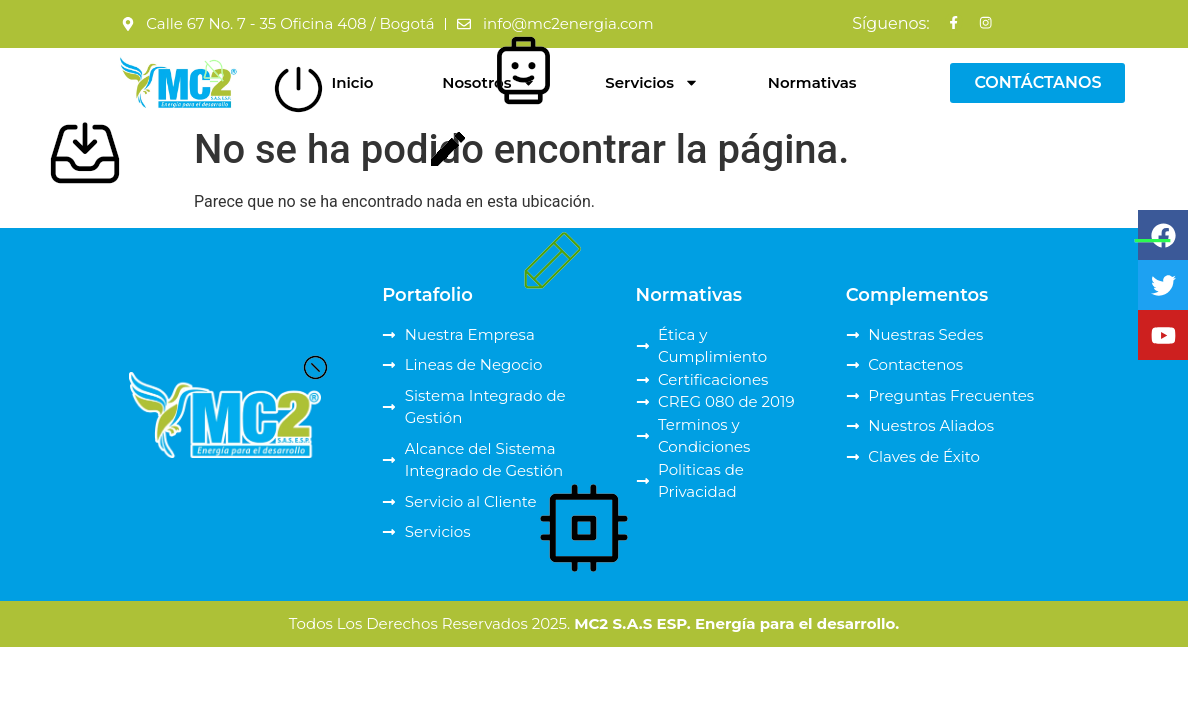 This screenshot has width=1188, height=720. What do you see at coordinates (1151, 239) in the screenshot?
I see `minimize the current window` at bounding box center [1151, 239].